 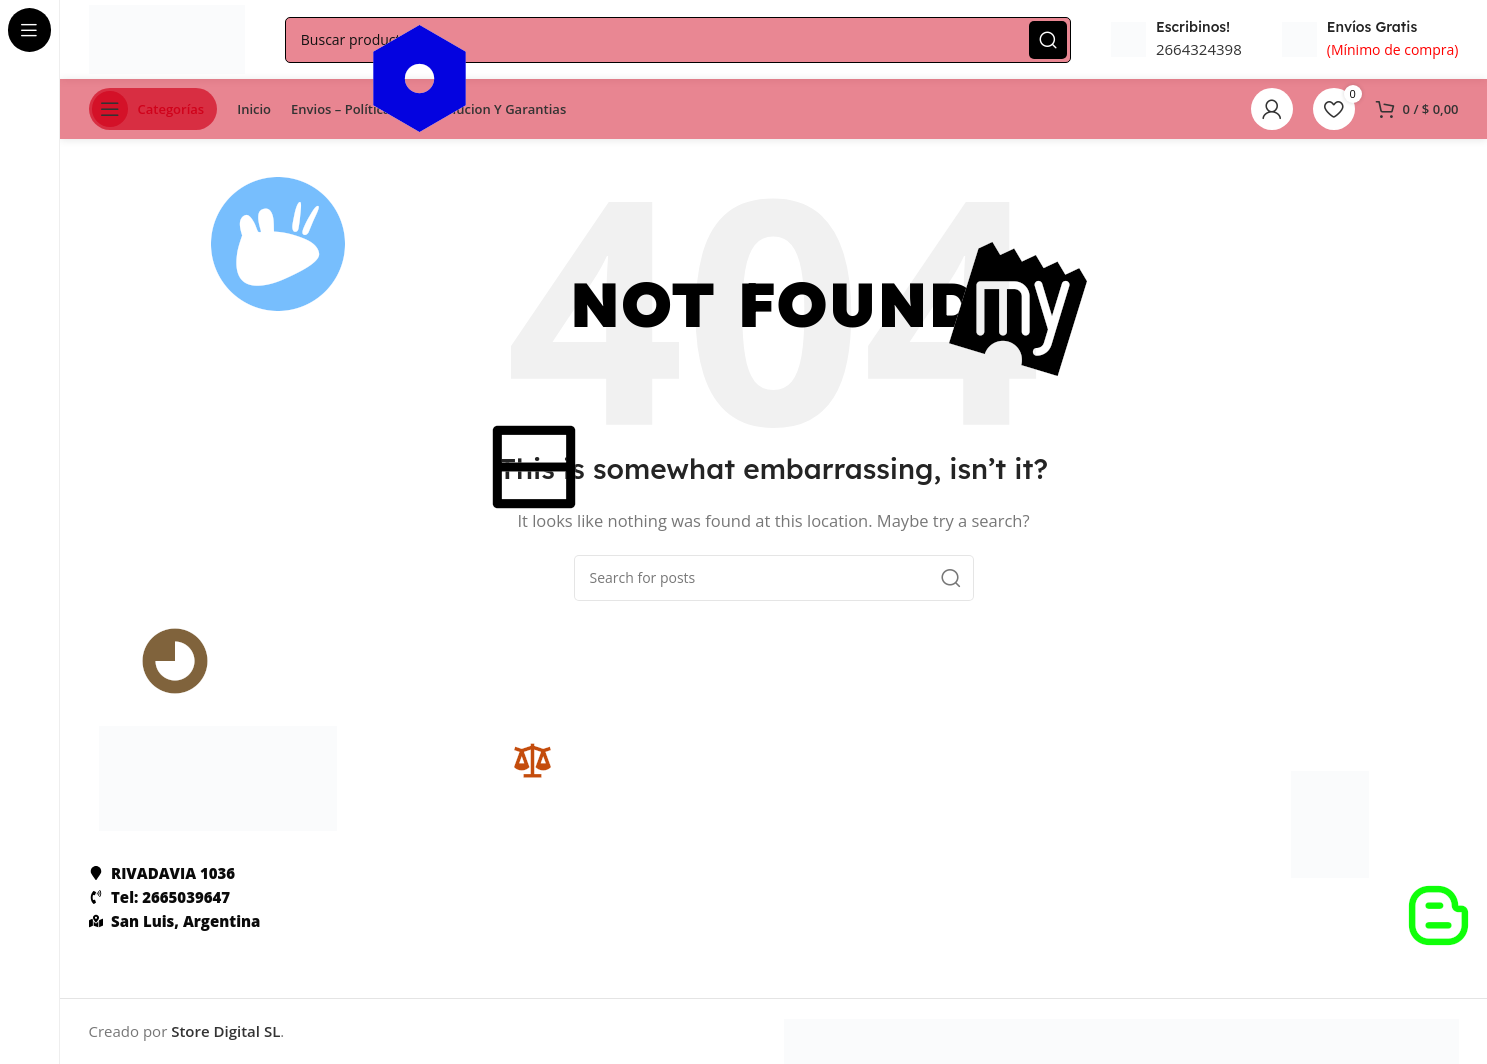 I want to click on access app or system settings, so click(x=419, y=78).